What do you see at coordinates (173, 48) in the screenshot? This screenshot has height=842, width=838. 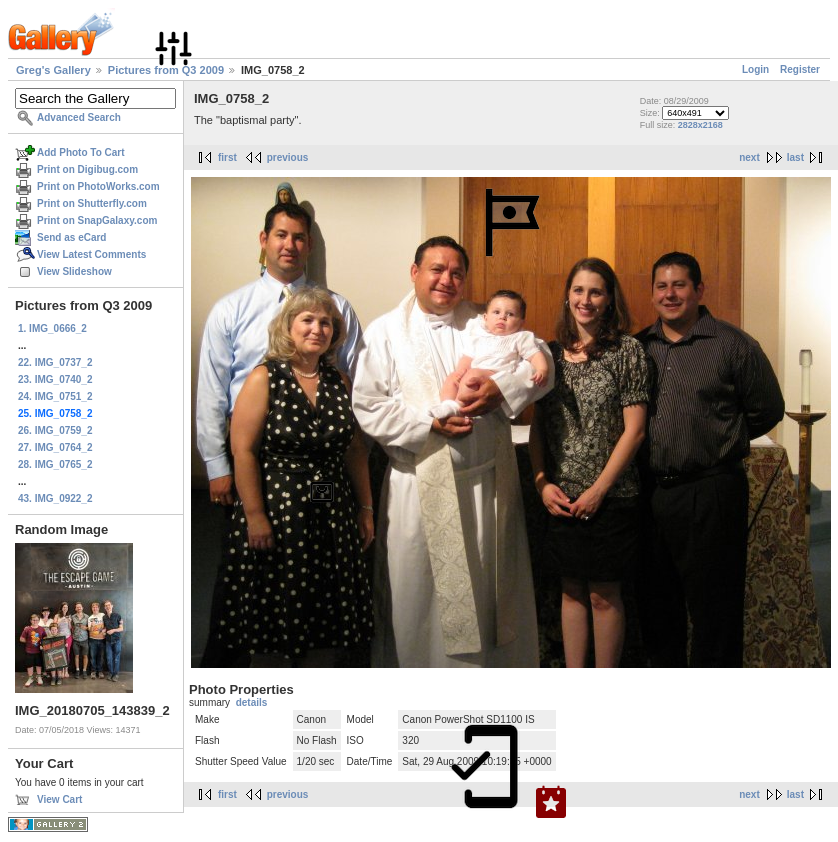 I see `adjust settings or preferences` at bounding box center [173, 48].